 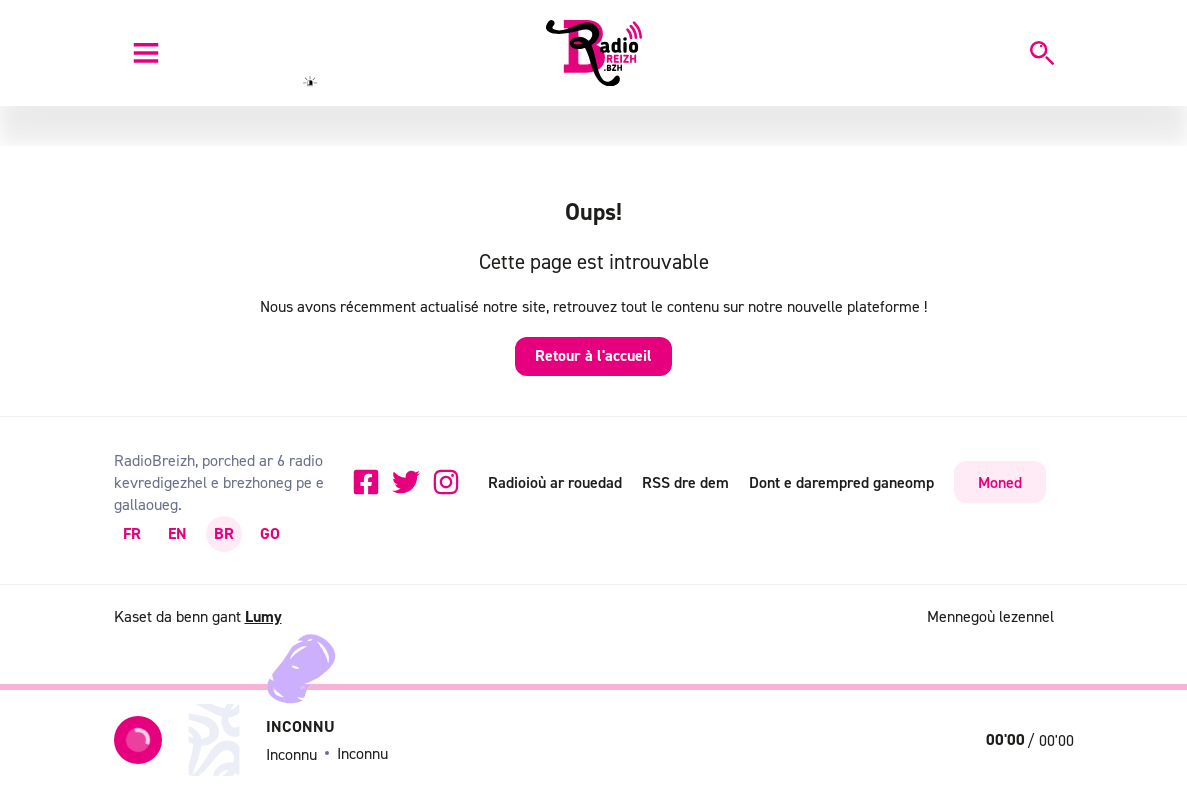 I want to click on indicates an active alert or emergency notification, so click(x=310, y=81).